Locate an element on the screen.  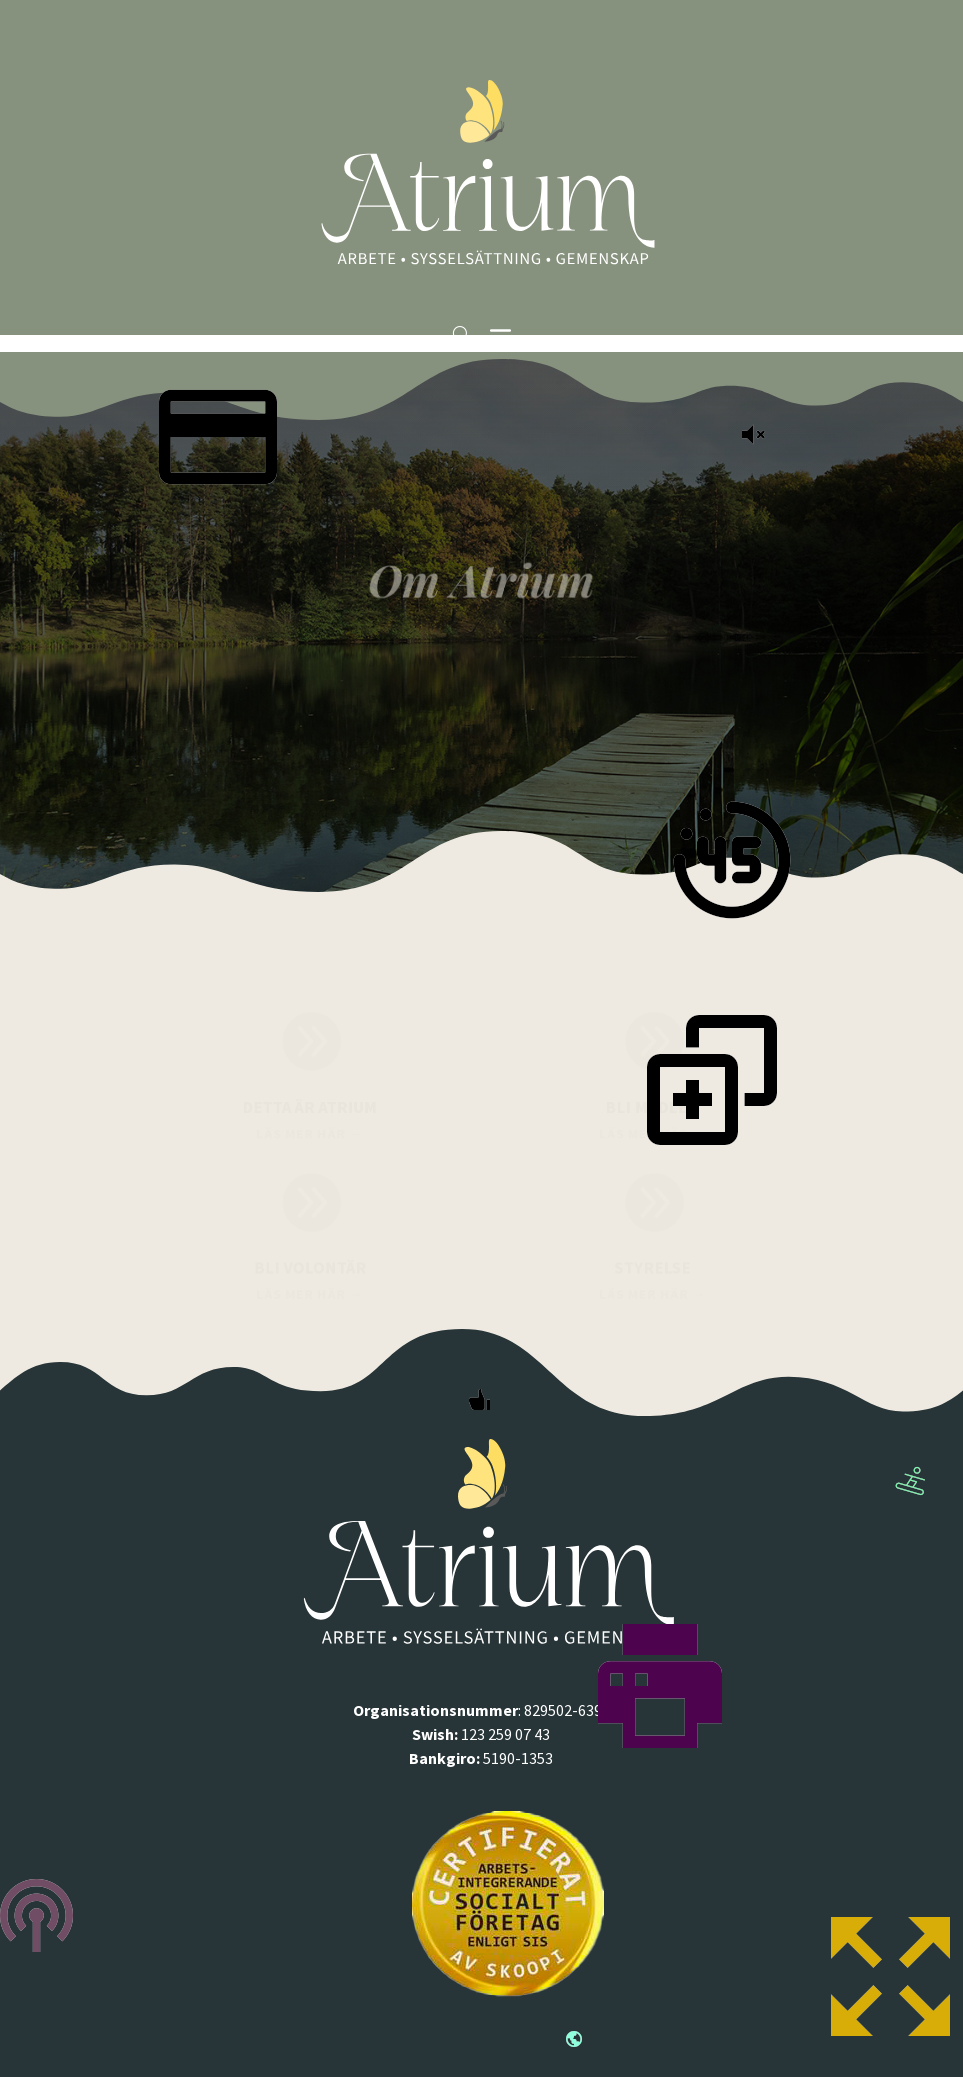
broadcast or transmit a signal is located at coordinates (36, 1915).